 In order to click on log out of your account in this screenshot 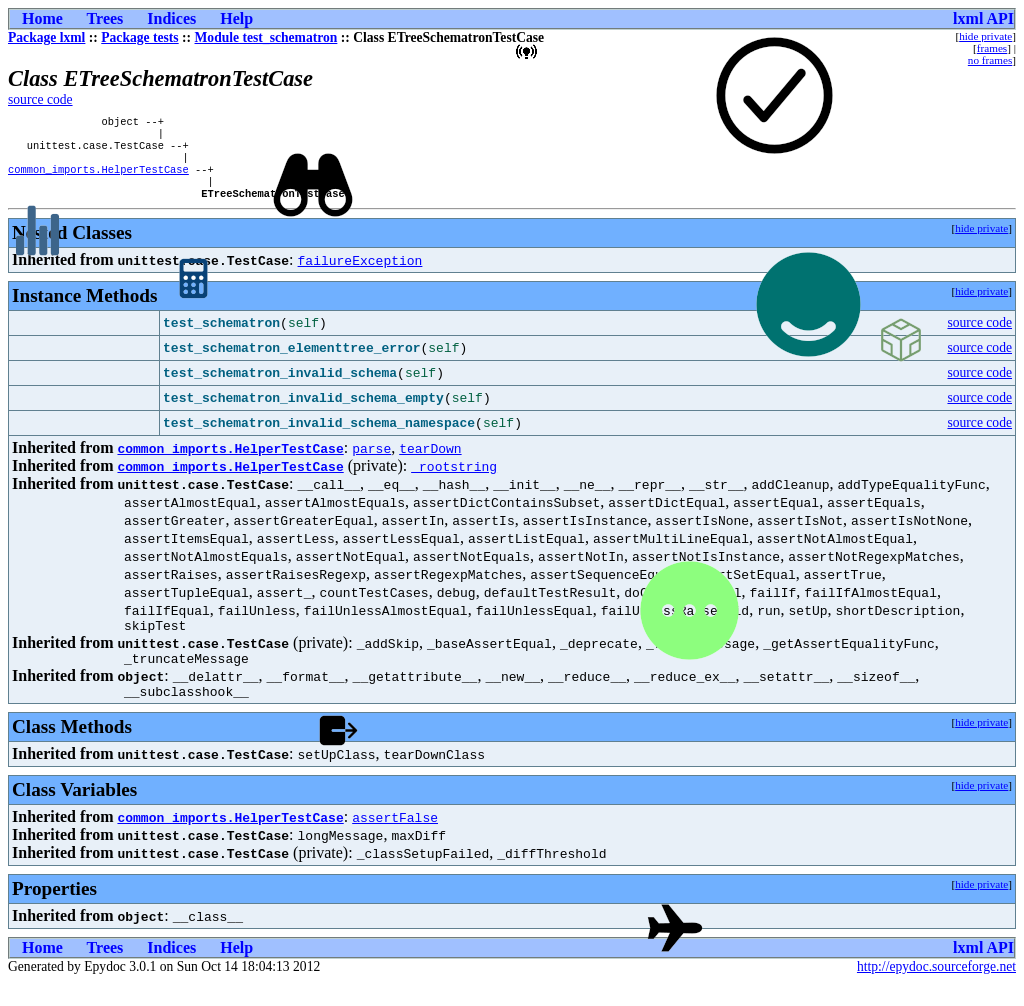, I will do `click(338, 730)`.